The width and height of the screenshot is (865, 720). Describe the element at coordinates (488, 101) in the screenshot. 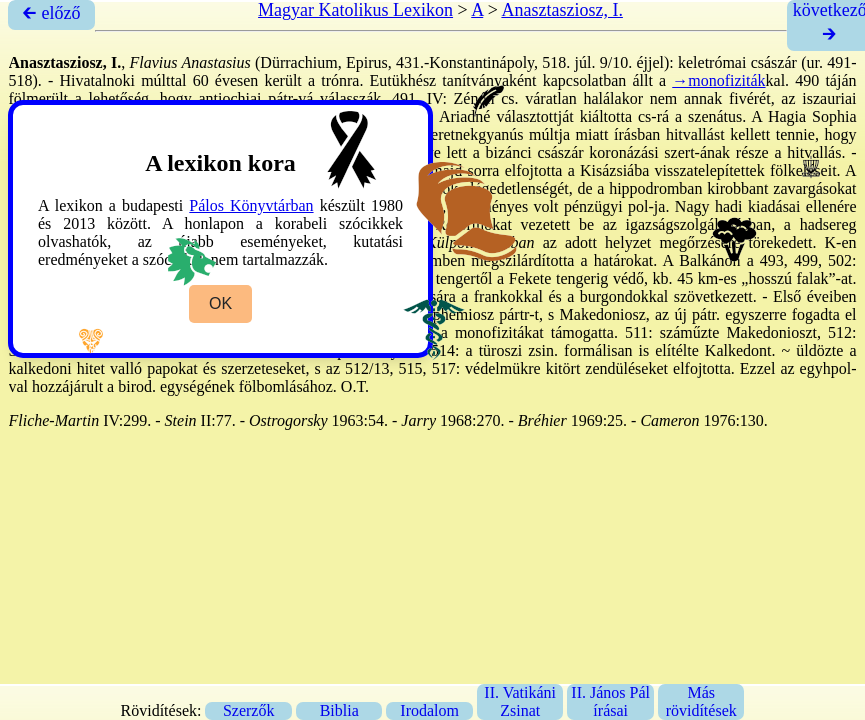

I see `compose a new message or post` at that location.